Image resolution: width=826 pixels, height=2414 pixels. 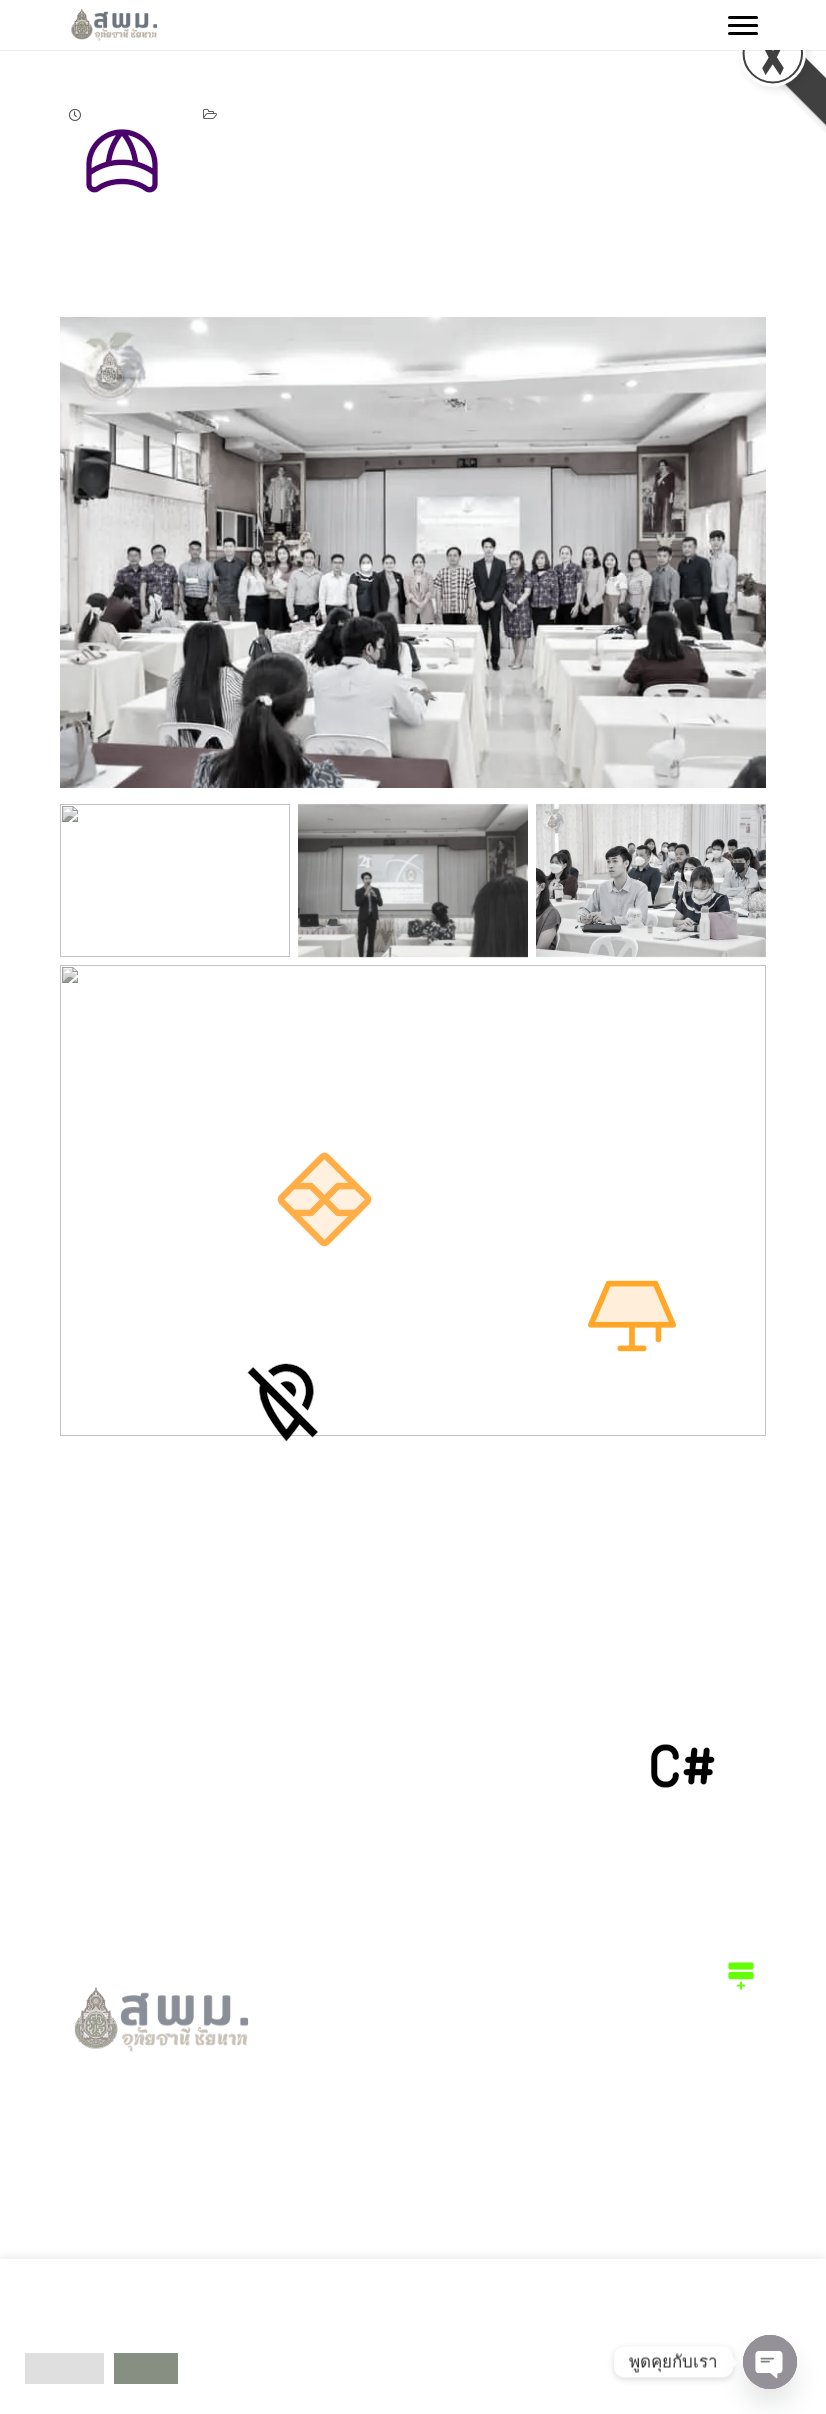 What do you see at coordinates (324, 1199) in the screenshot?
I see `pay or receive money via pix` at bounding box center [324, 1199].